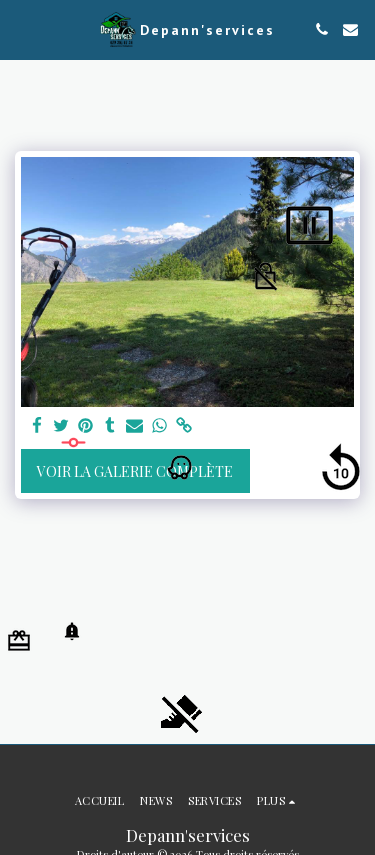  What do you see at coordinates (179, 467) in the screenshot?
I see `open waze navigation app` at bounding box center [179, 467].